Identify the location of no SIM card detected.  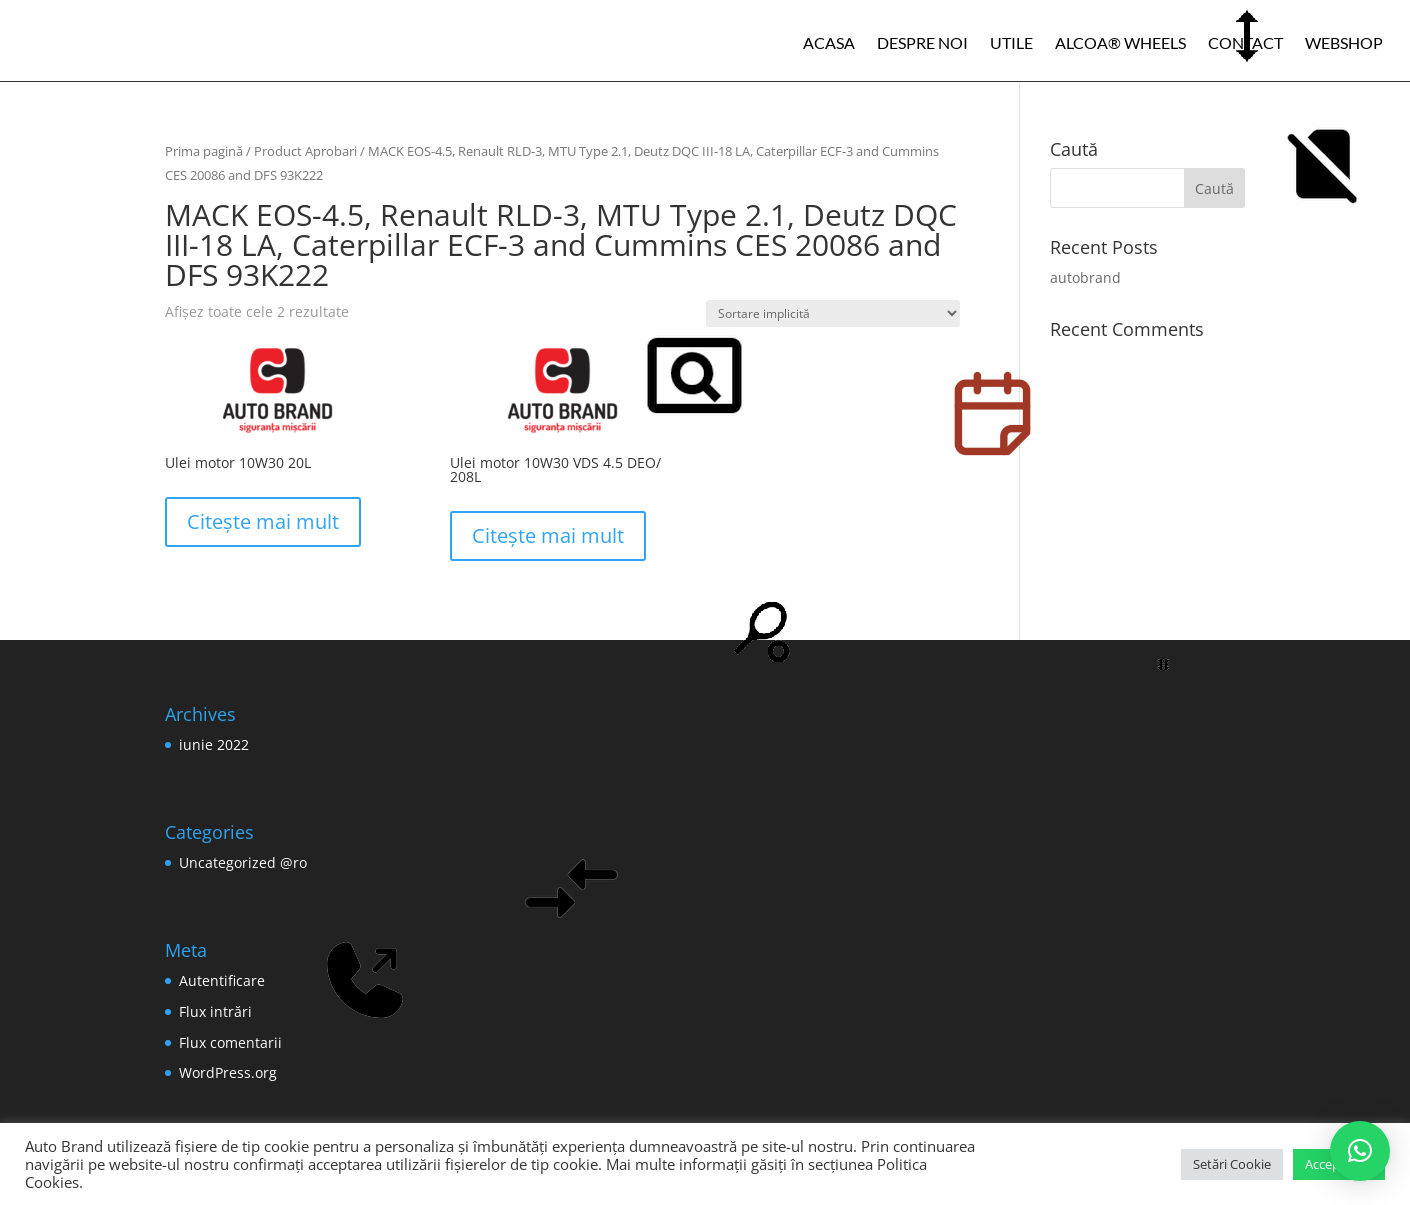
(1323, 164).